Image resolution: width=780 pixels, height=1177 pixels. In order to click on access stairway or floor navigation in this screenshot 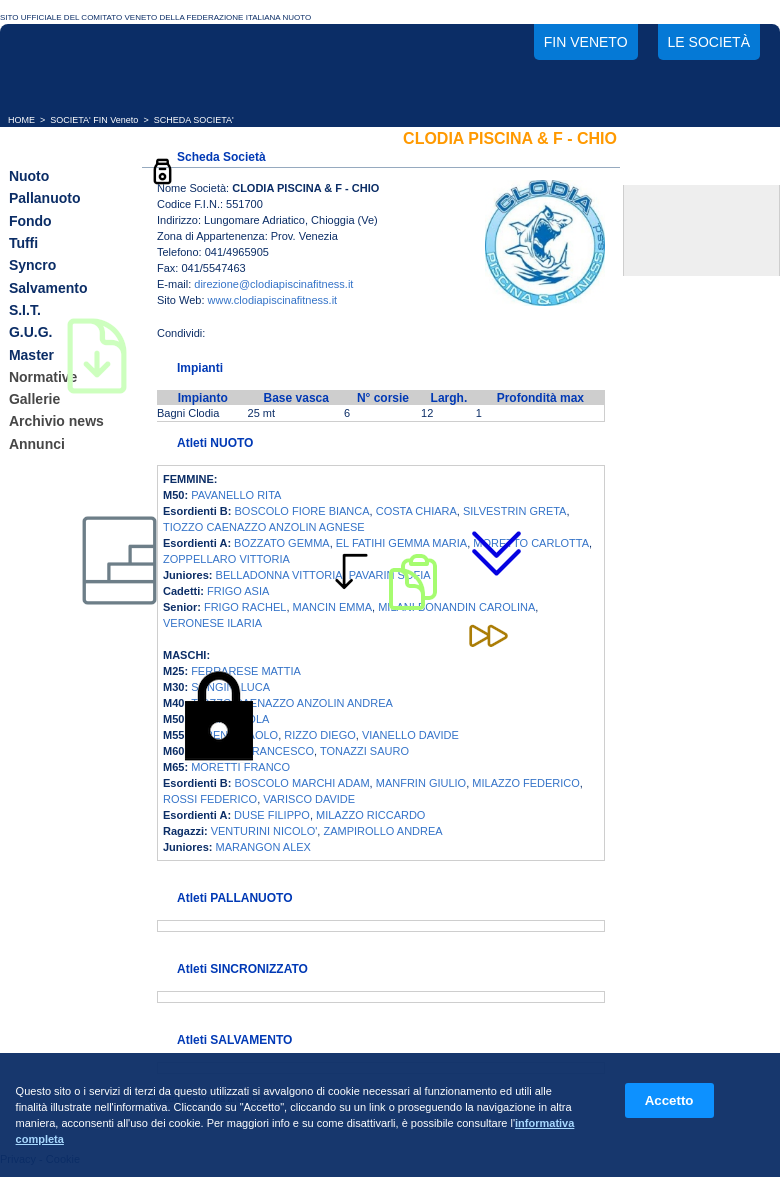, I will do `click(119, 560)`.